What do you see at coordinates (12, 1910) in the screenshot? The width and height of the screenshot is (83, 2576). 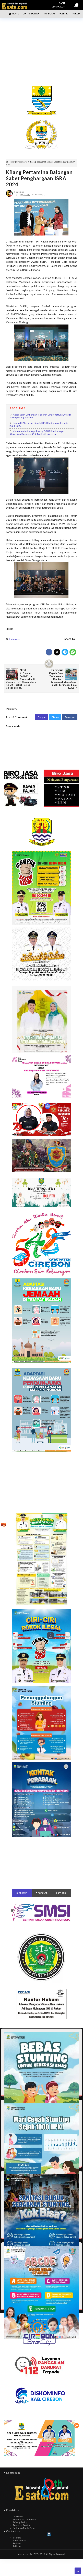 I see `trash bin with items ready to be emptied` at bounding box center [12, 1910].